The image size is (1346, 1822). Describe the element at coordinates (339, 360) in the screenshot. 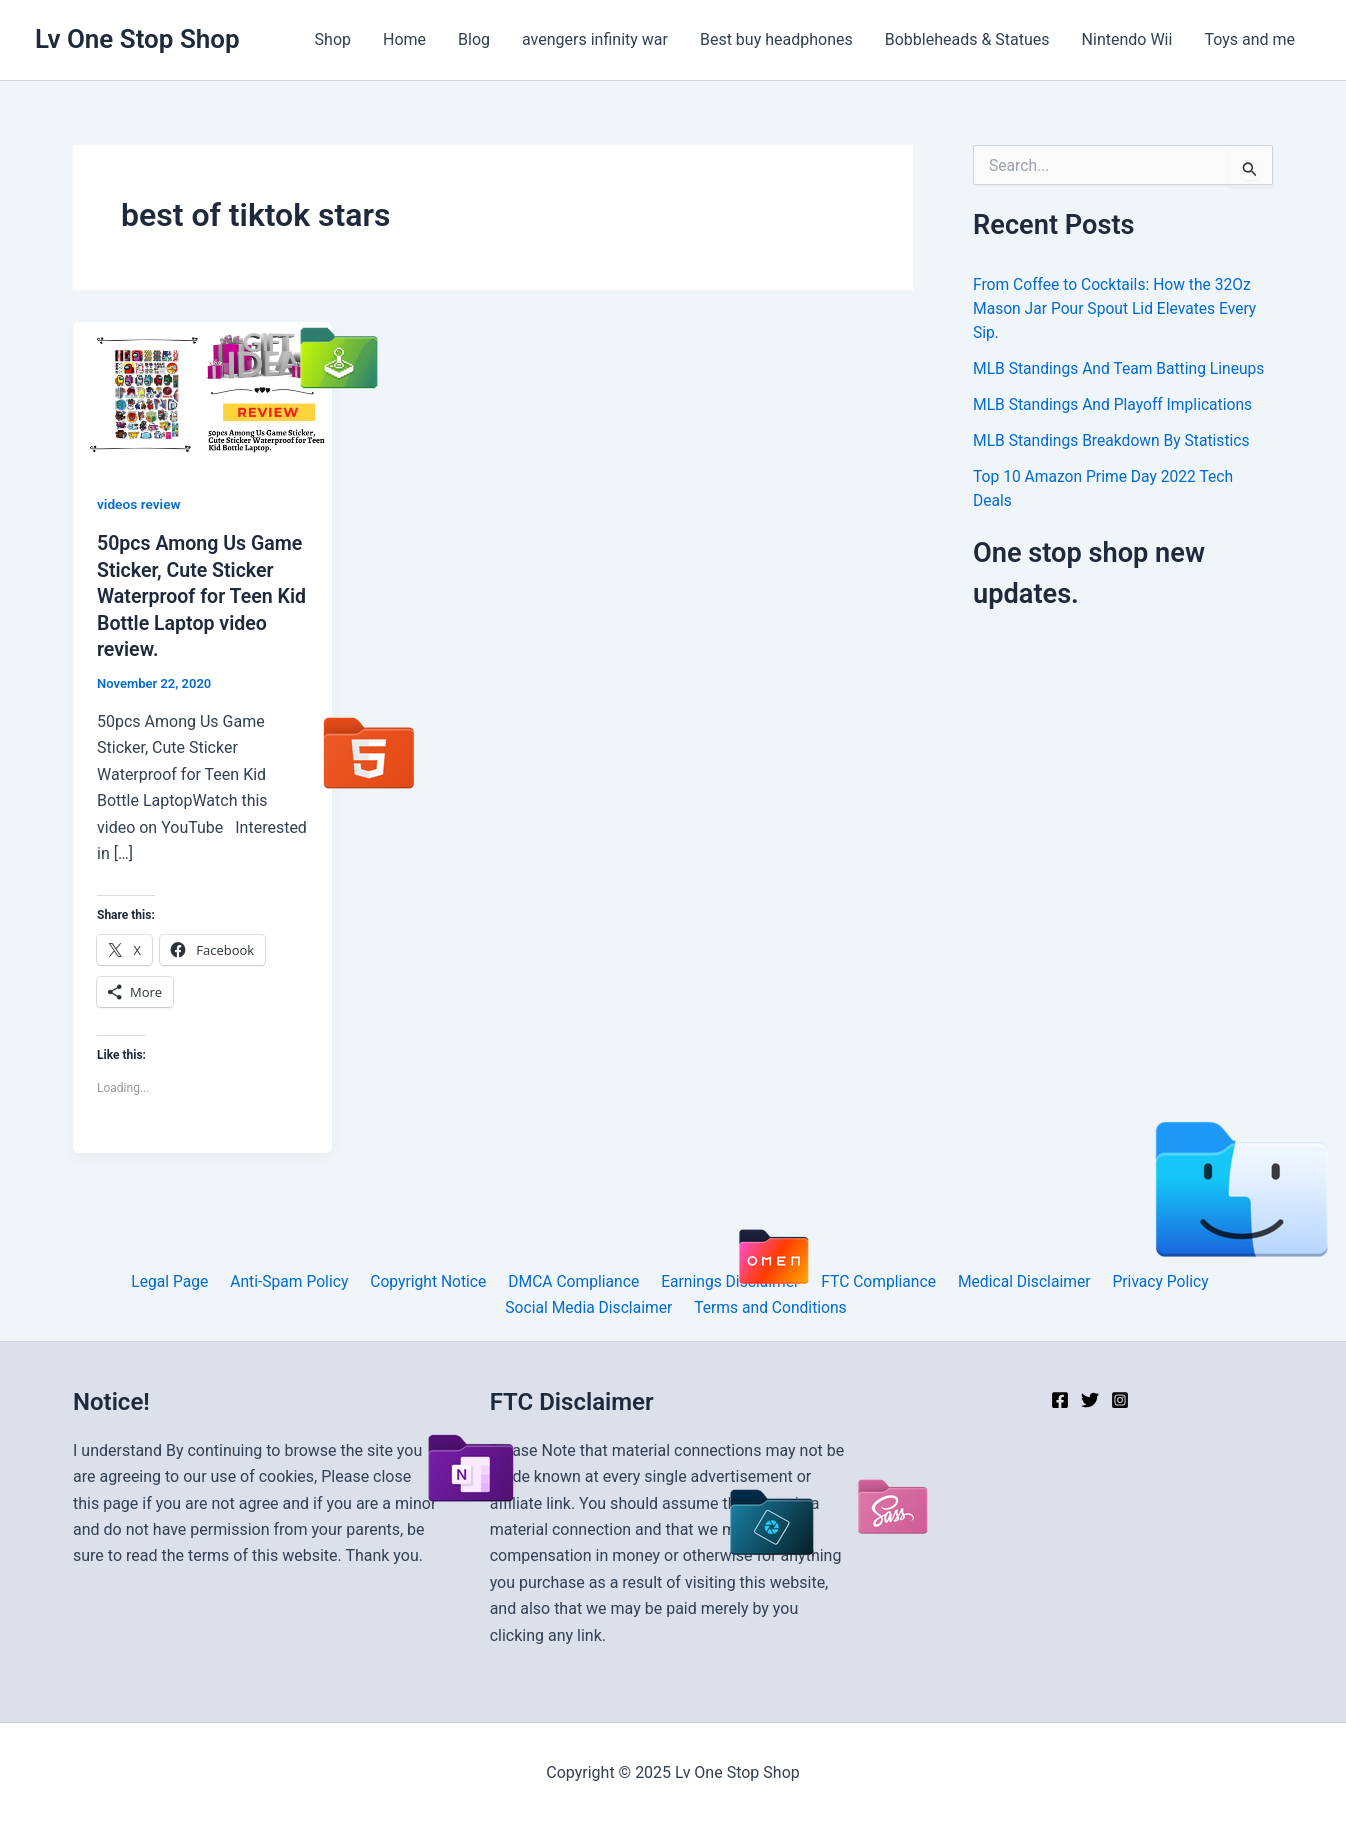

I see `open your GameJolt games folder` at that location.